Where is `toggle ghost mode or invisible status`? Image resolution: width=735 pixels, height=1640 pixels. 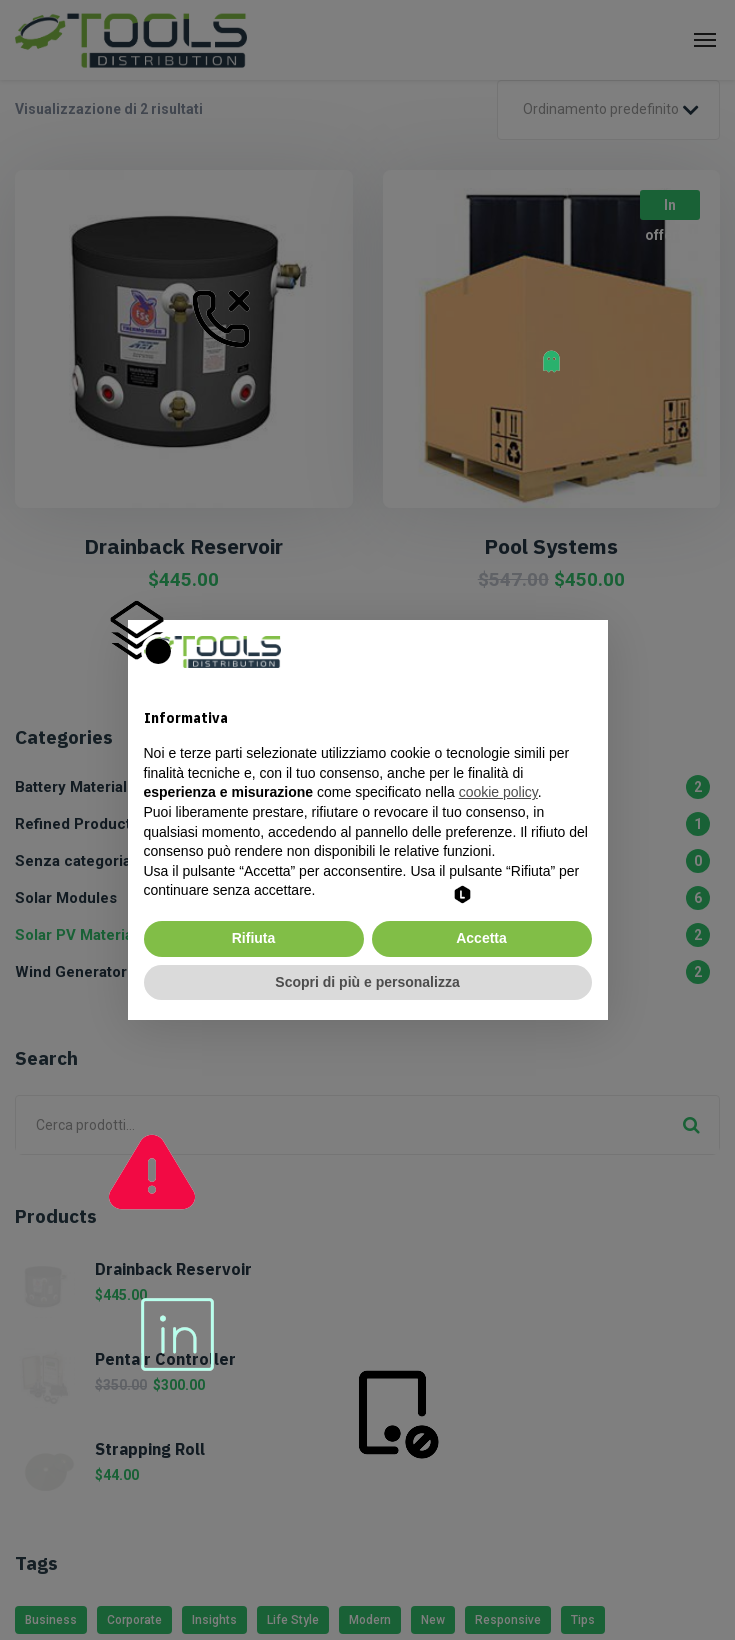 toggle ghost mode or invisible status is located at coordinates (551, 361).